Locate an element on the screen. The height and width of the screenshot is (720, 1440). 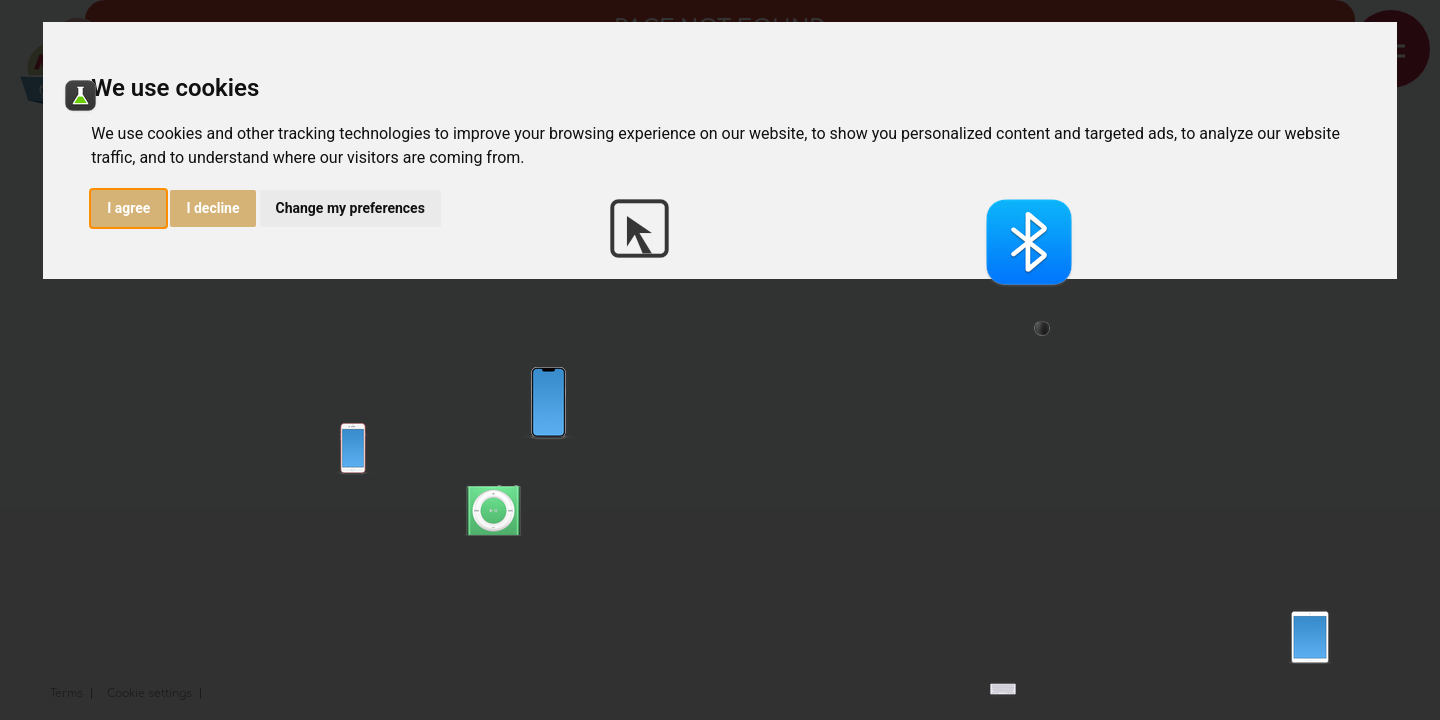
open science or chemistry application is located at coordinates (80, 95).